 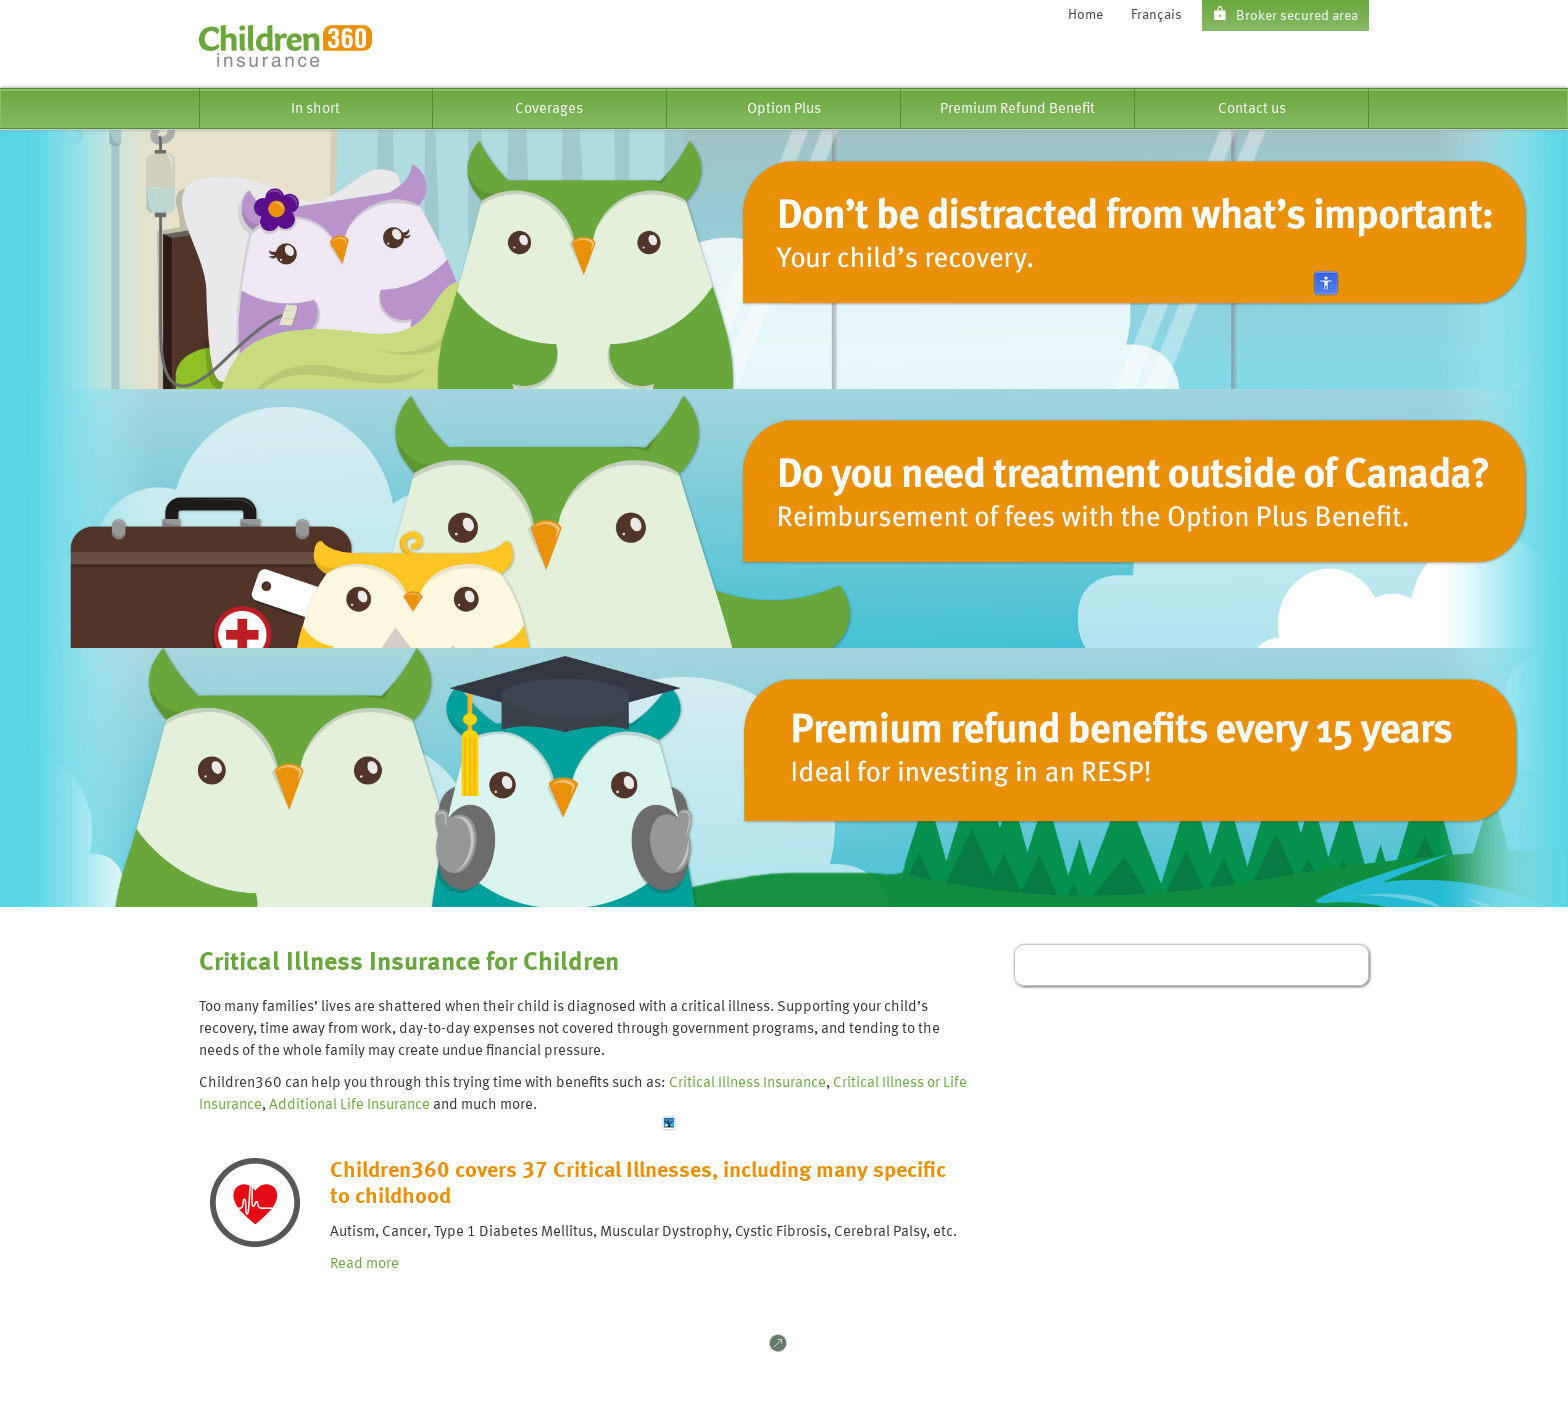 I want to click on indicates a symbolic link or shortcut to another file, so click(x=778, y=1343).